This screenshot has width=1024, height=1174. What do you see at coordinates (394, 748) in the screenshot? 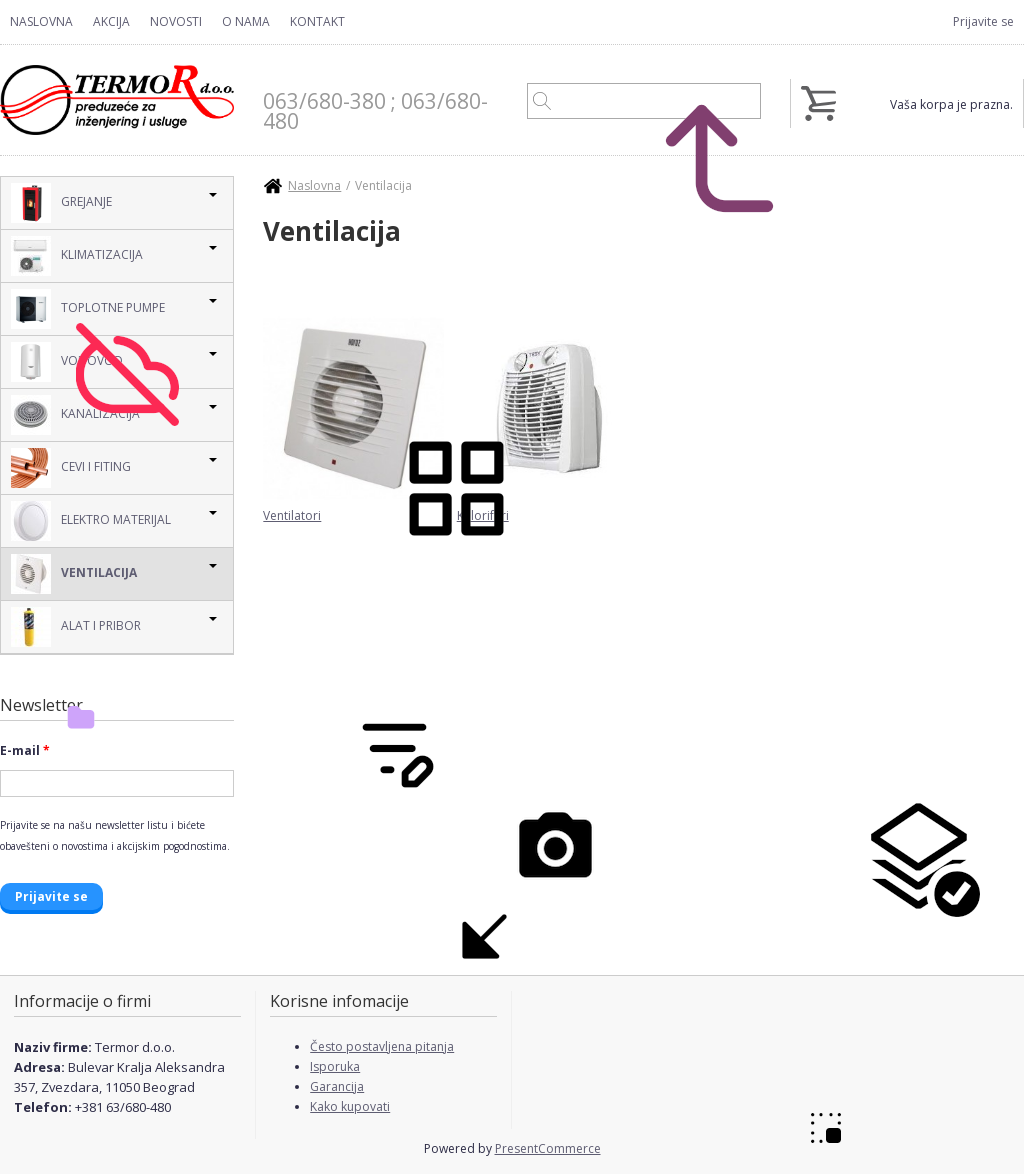
I see `edit filter settings` at bounding box center [394, 748].